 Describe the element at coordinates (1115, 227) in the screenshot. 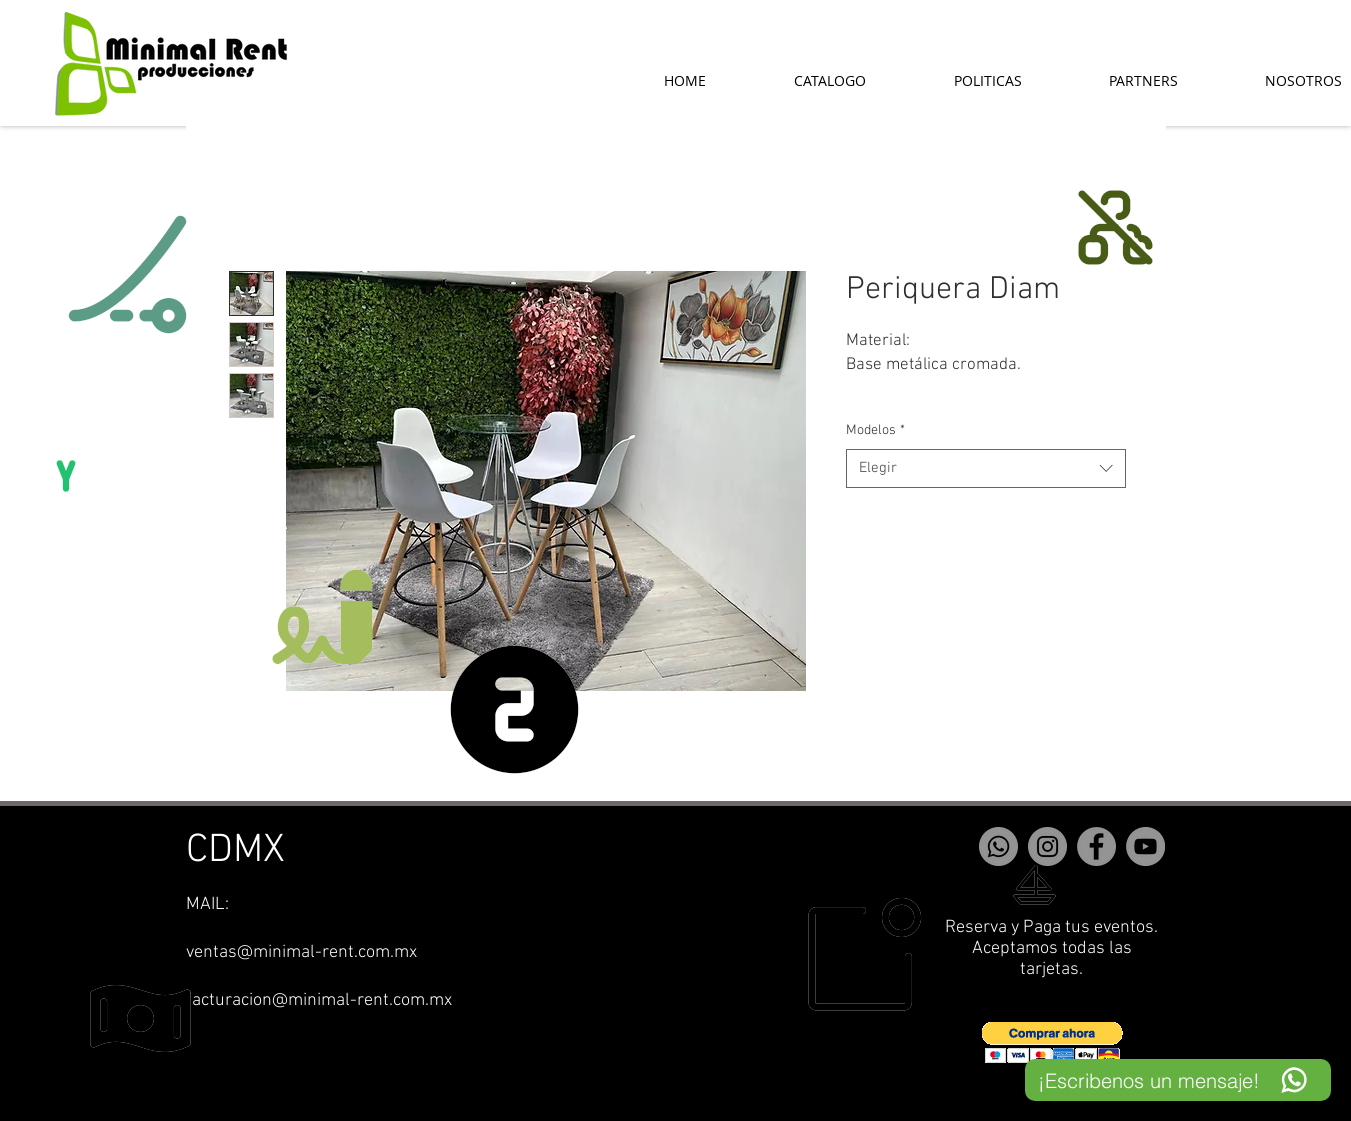

I see `disable site structure view` at that location.